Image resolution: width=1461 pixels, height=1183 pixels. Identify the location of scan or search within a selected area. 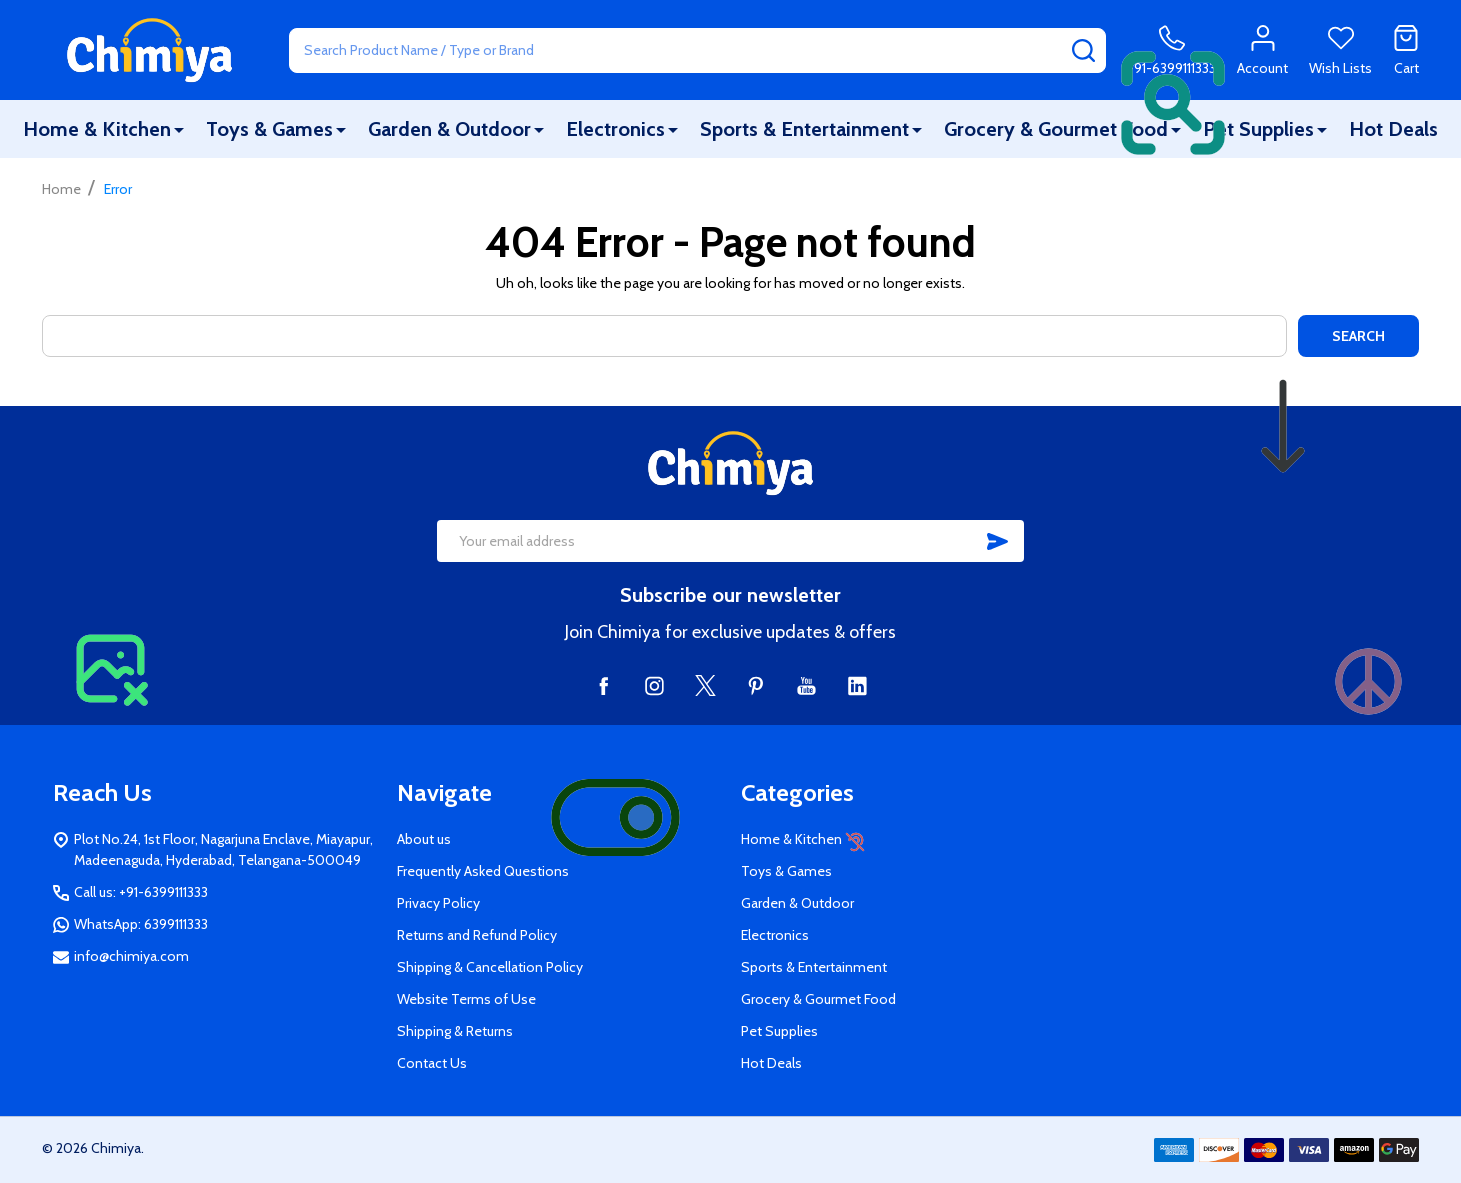
(1173, 103).